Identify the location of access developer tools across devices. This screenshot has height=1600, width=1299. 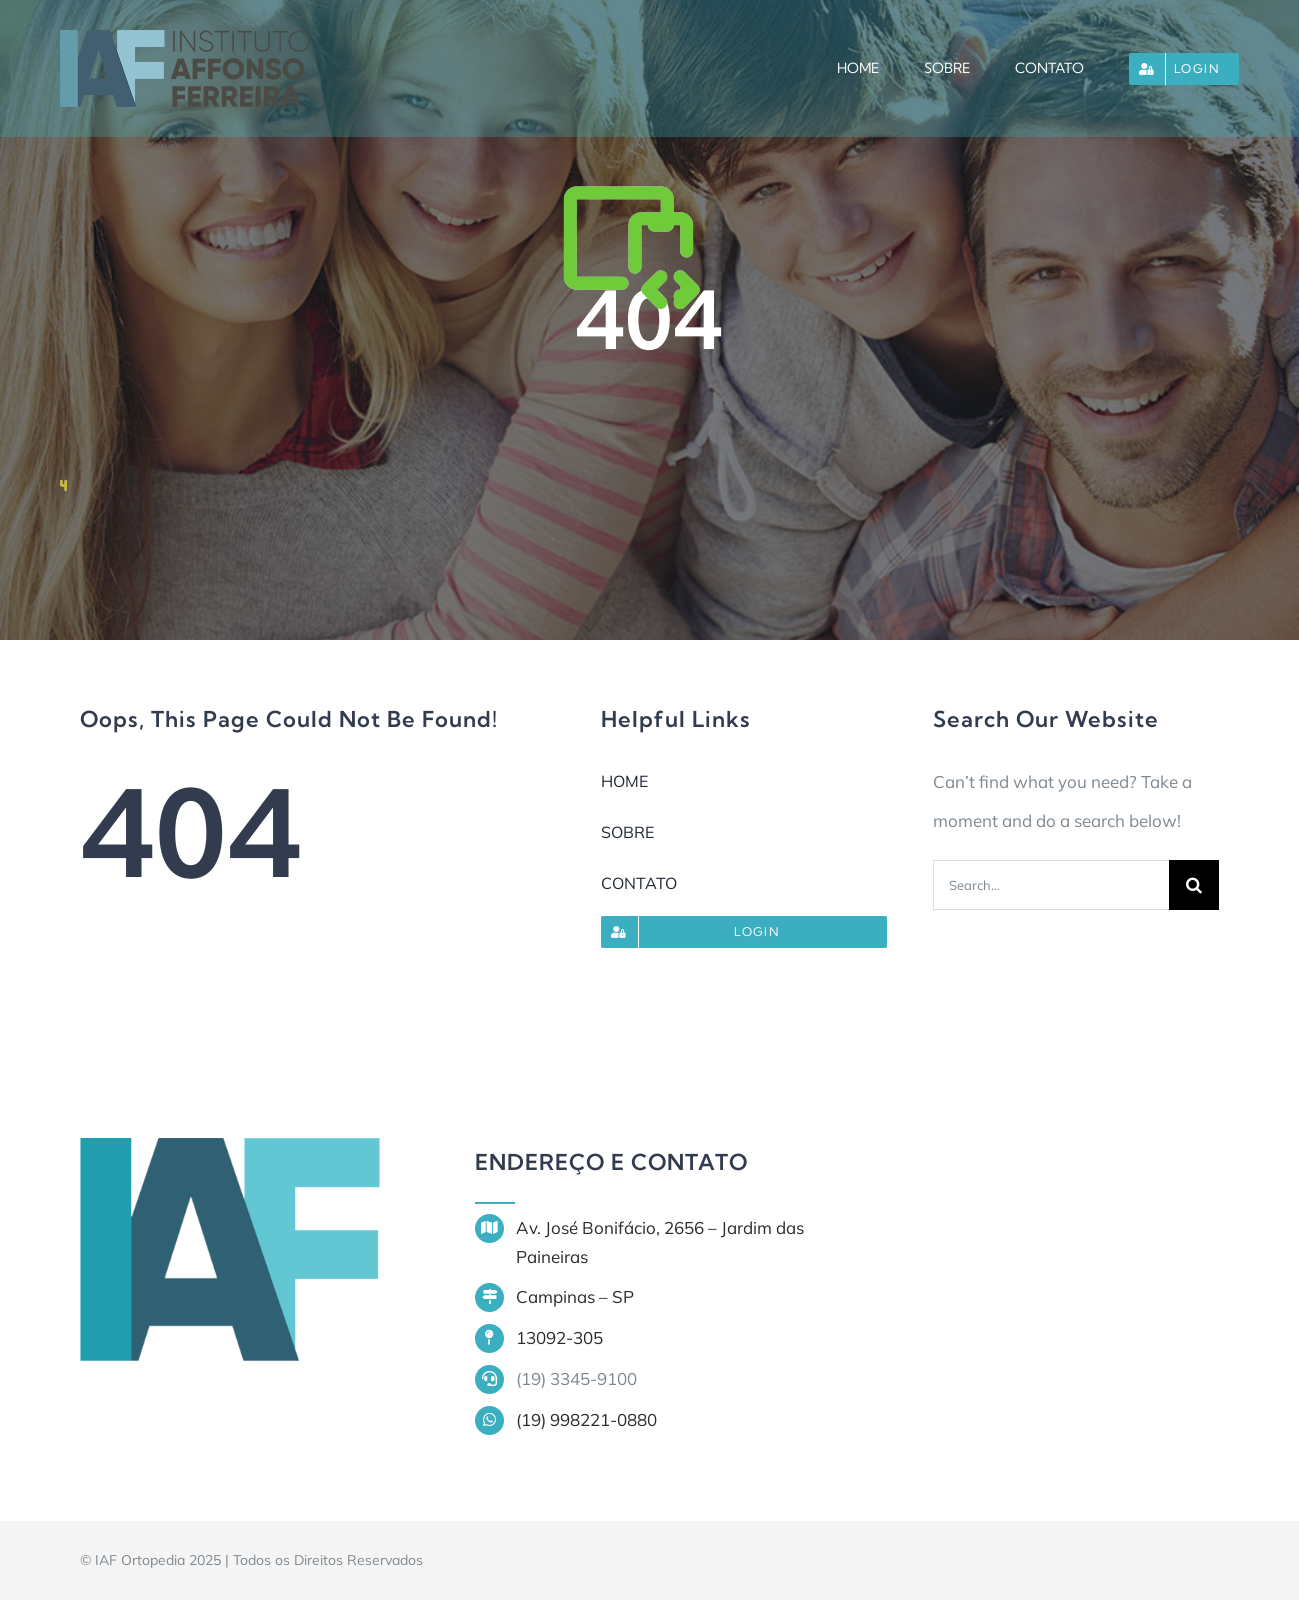
(628, 244).